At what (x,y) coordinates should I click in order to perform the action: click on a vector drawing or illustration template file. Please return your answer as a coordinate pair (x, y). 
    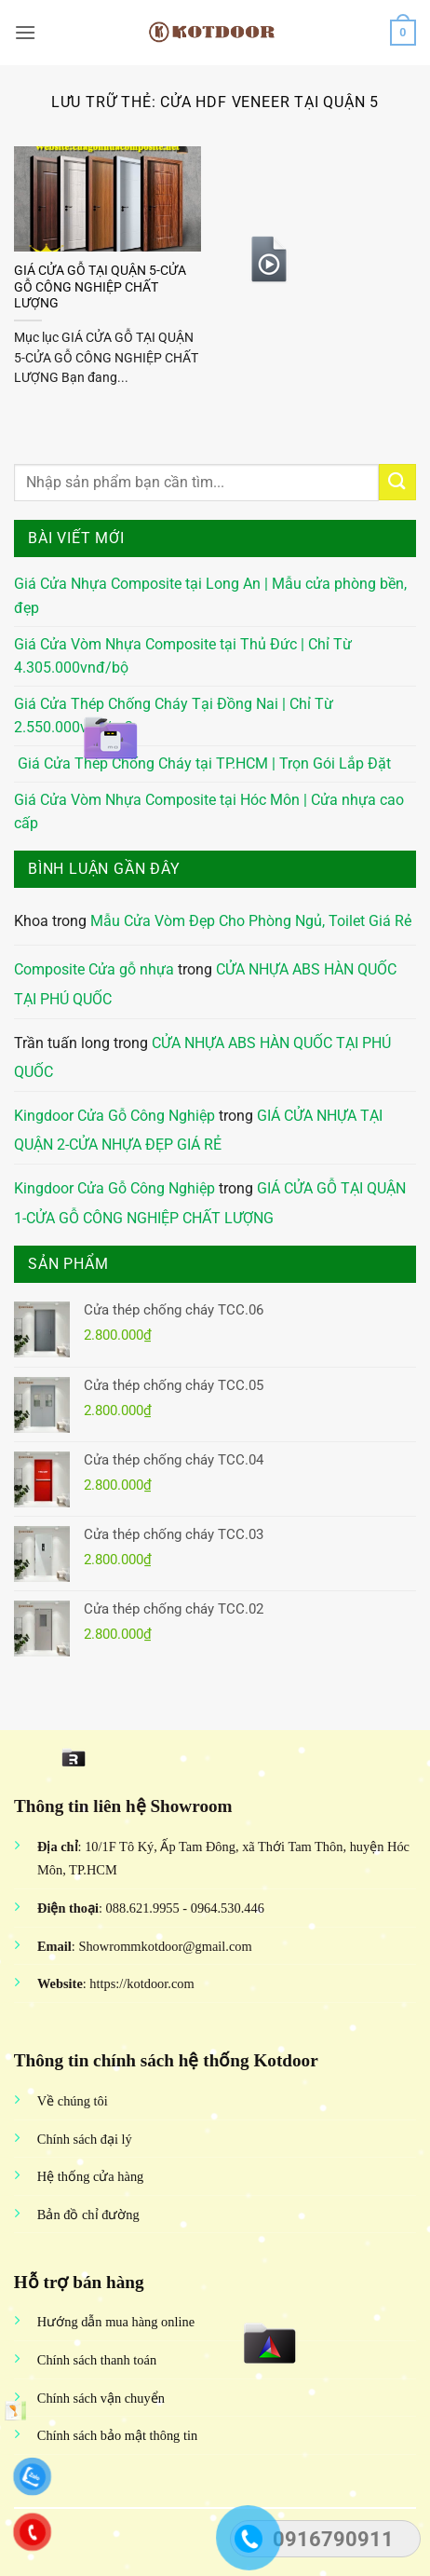
    Looking at the image, I should click on (15, 2410).